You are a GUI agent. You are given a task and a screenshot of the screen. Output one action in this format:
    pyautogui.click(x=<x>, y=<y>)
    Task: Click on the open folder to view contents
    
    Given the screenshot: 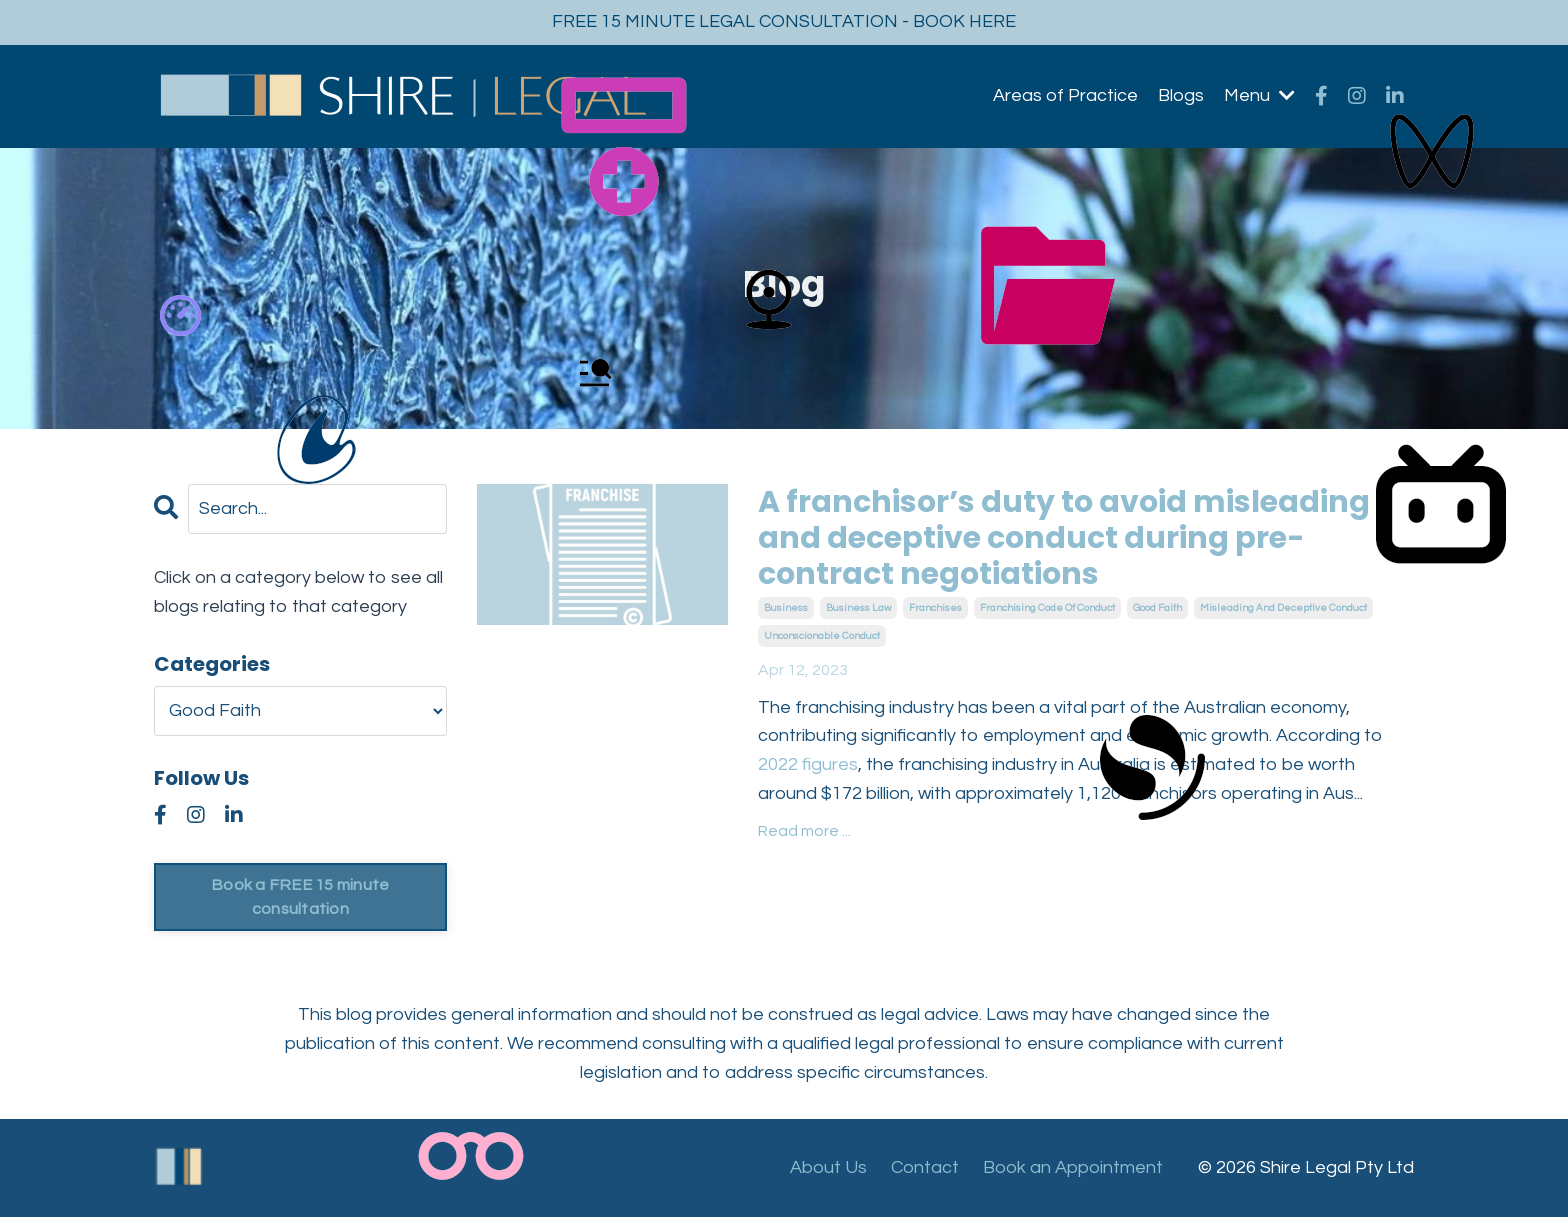 What is the action you would take?
    pyautogui.click(x=1046, y=285)
    